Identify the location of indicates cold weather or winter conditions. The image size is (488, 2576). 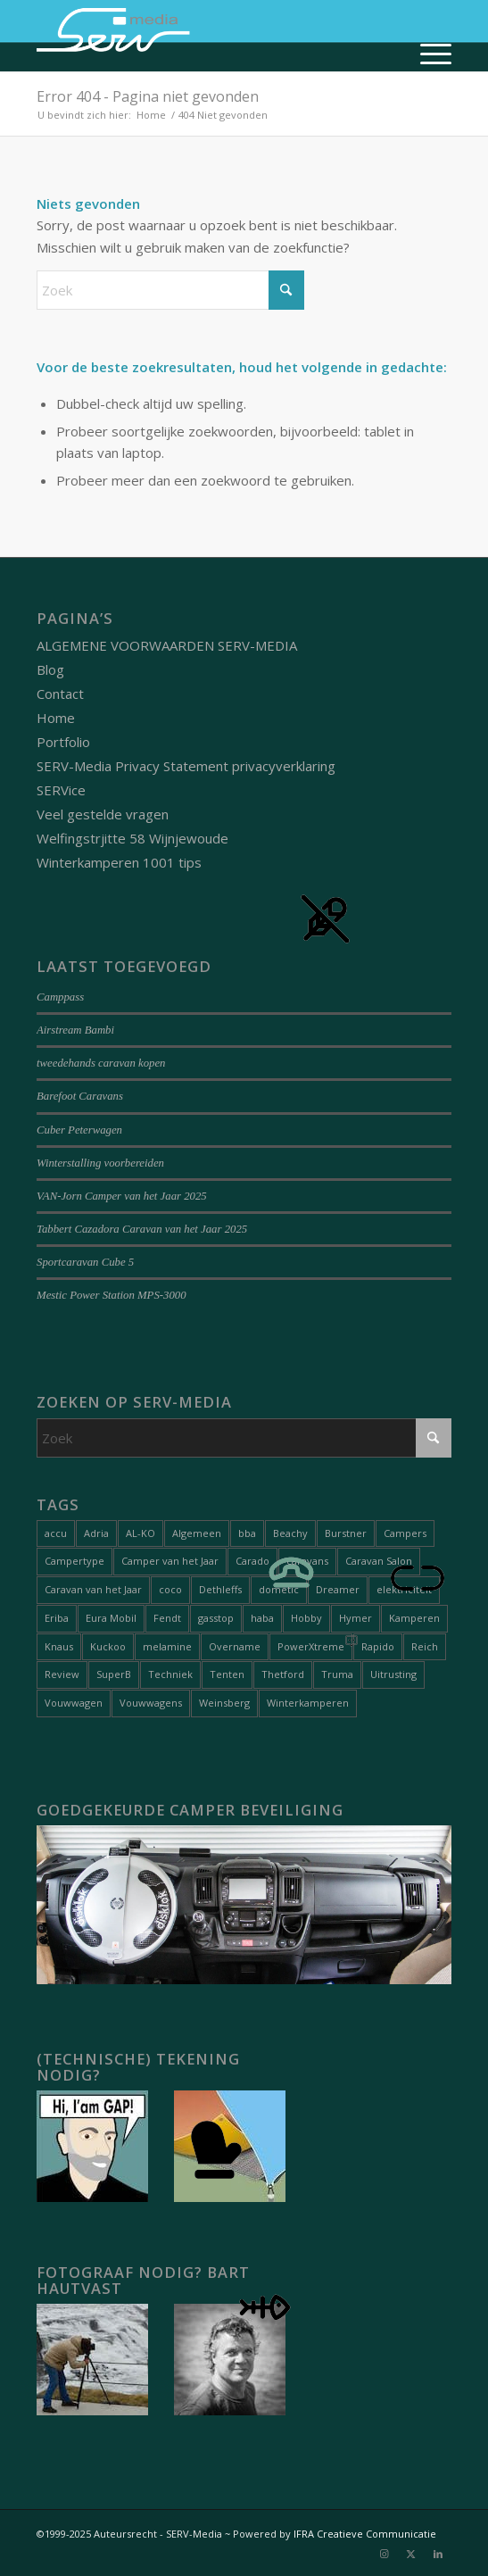
(216, 2149).